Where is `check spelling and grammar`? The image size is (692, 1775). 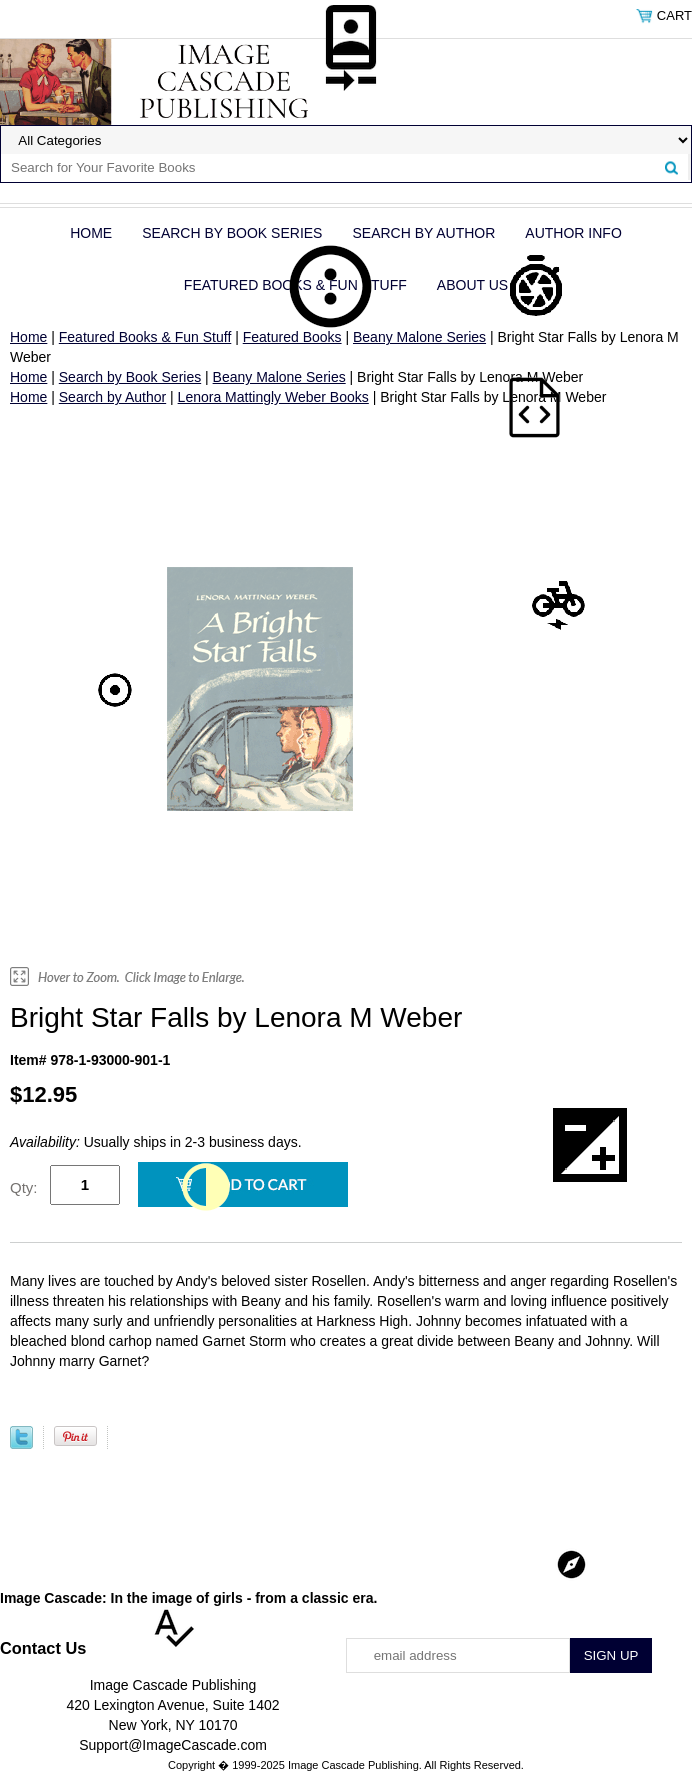
check spelling and grammar is located at coordinates (173, 1627).